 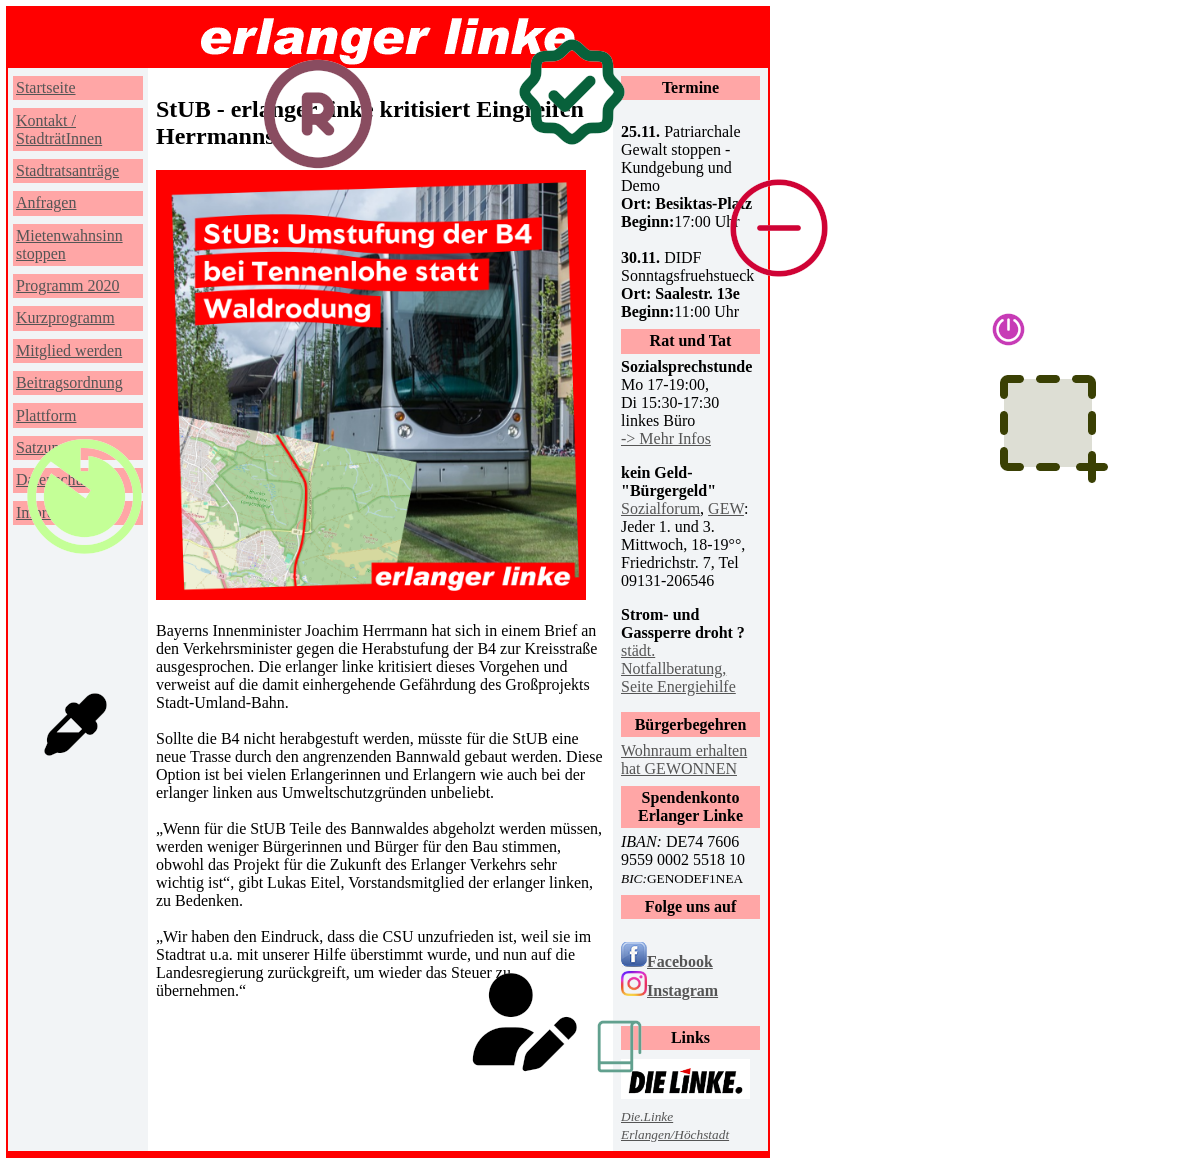 I want to click on view towel or linen amenities, so click(x=617, y=1046).